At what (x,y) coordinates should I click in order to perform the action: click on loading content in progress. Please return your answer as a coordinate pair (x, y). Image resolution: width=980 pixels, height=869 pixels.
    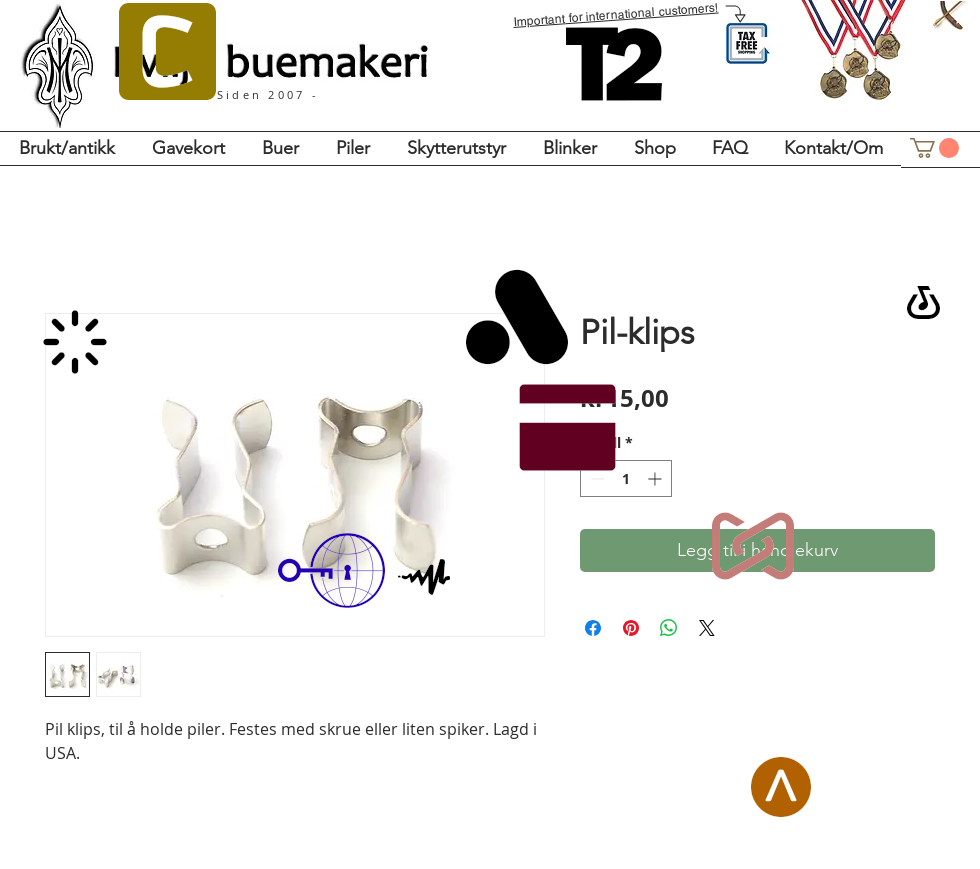
    Looking at the image, I should click on (75, 342).